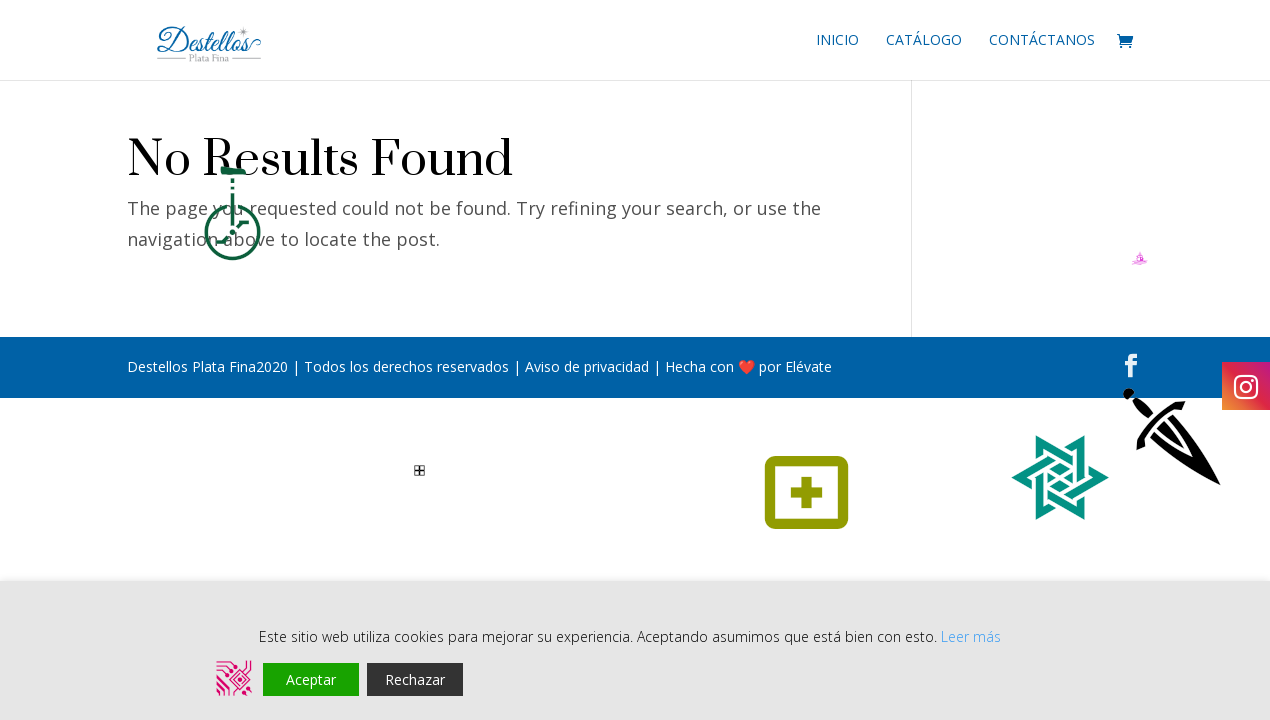  I want to click on select unicycle or single-wheel vehicle option, so click(232, 212).